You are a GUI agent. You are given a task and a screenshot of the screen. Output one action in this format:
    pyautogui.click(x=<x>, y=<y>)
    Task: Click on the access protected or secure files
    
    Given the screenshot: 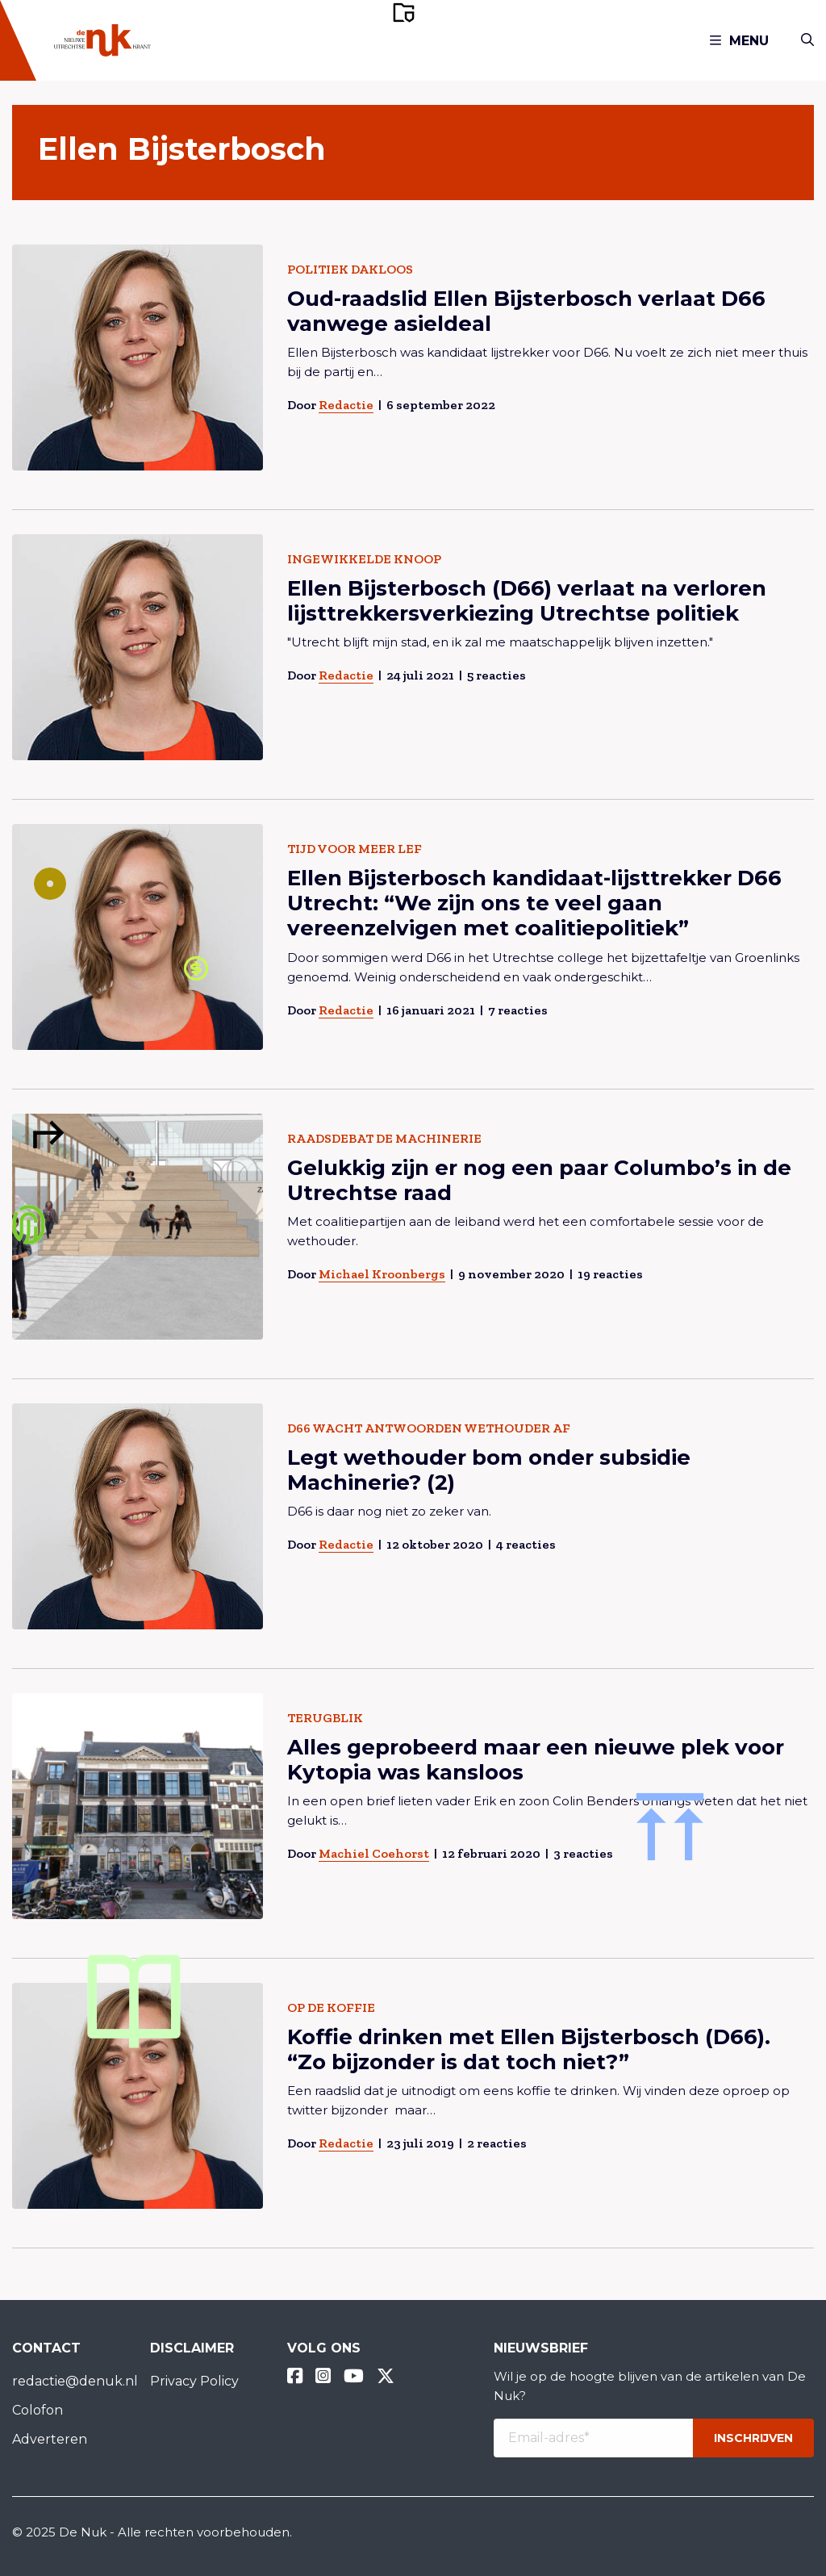 What is the action you would take?
    pyautogui.click(x=403, y=12)
    